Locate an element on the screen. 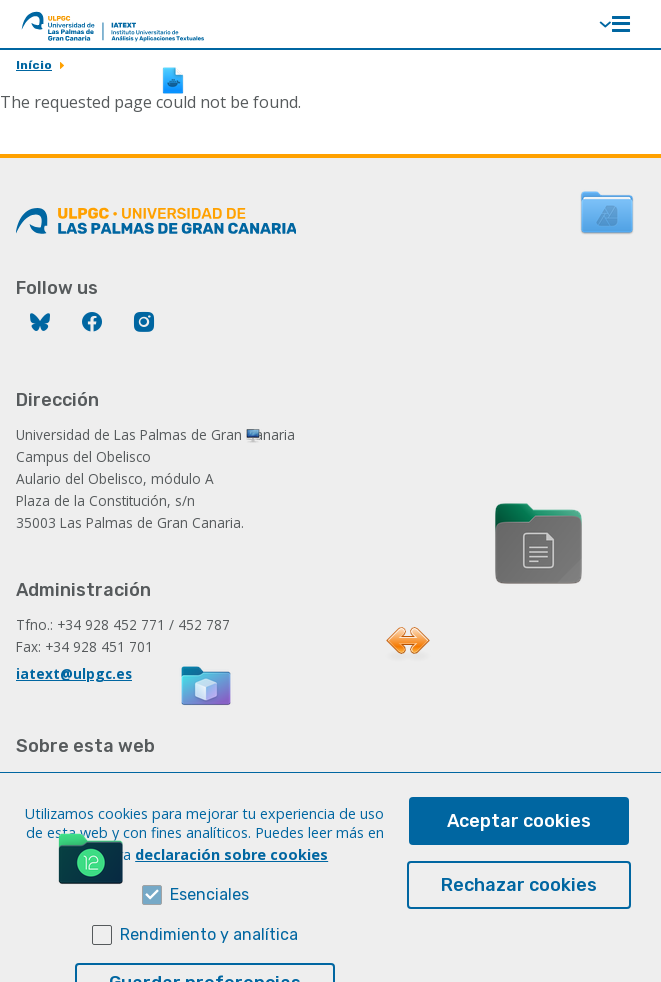 The height and width of the screenshot is (982, 661). open android 12 system files folder is located at coordinates (90, 860).